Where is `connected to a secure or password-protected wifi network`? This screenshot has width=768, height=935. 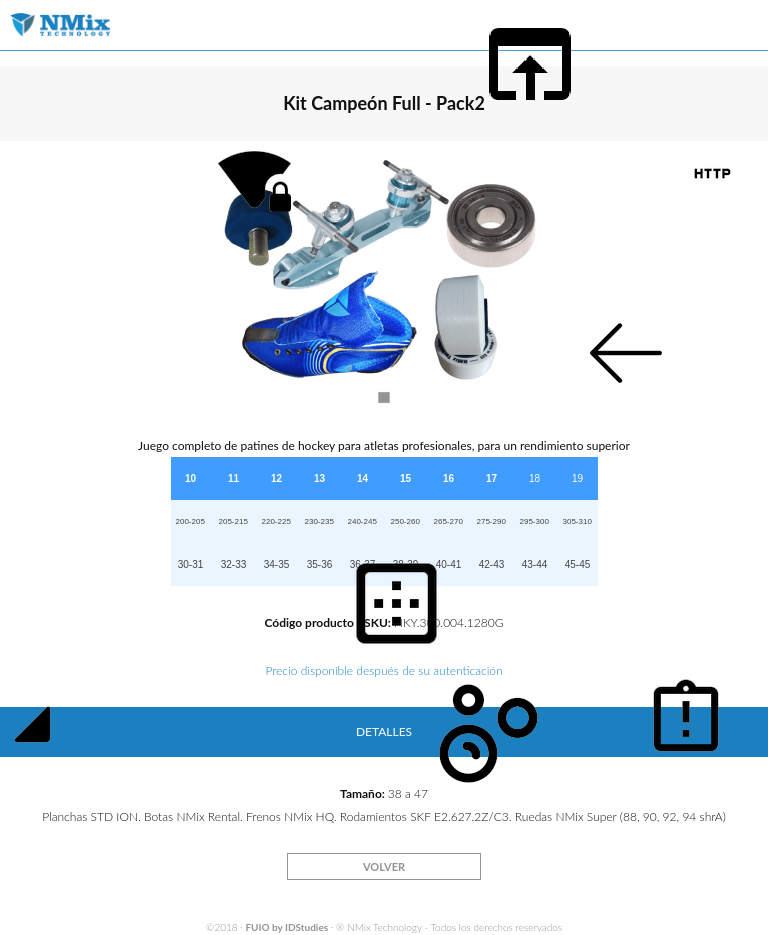
connected to a secure or password-protected wifi network is located at coordinates (254, 181).